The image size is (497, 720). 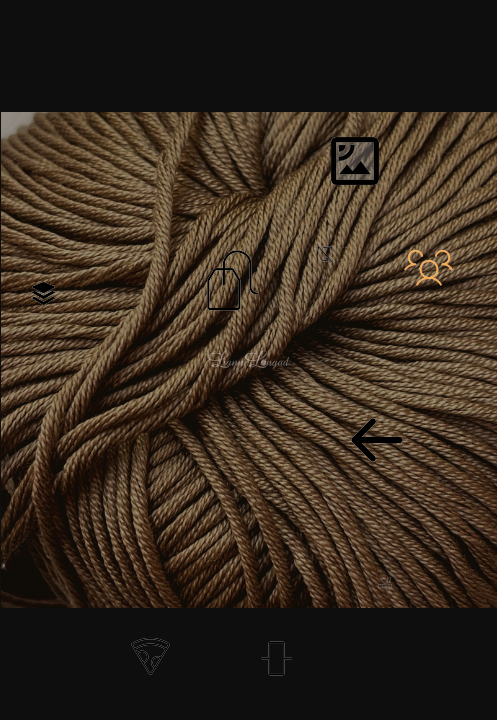 What do you see at coordinates (276, 658) in the screenshot?
I see `align object to vertical center` at bounding box center [276, 658].